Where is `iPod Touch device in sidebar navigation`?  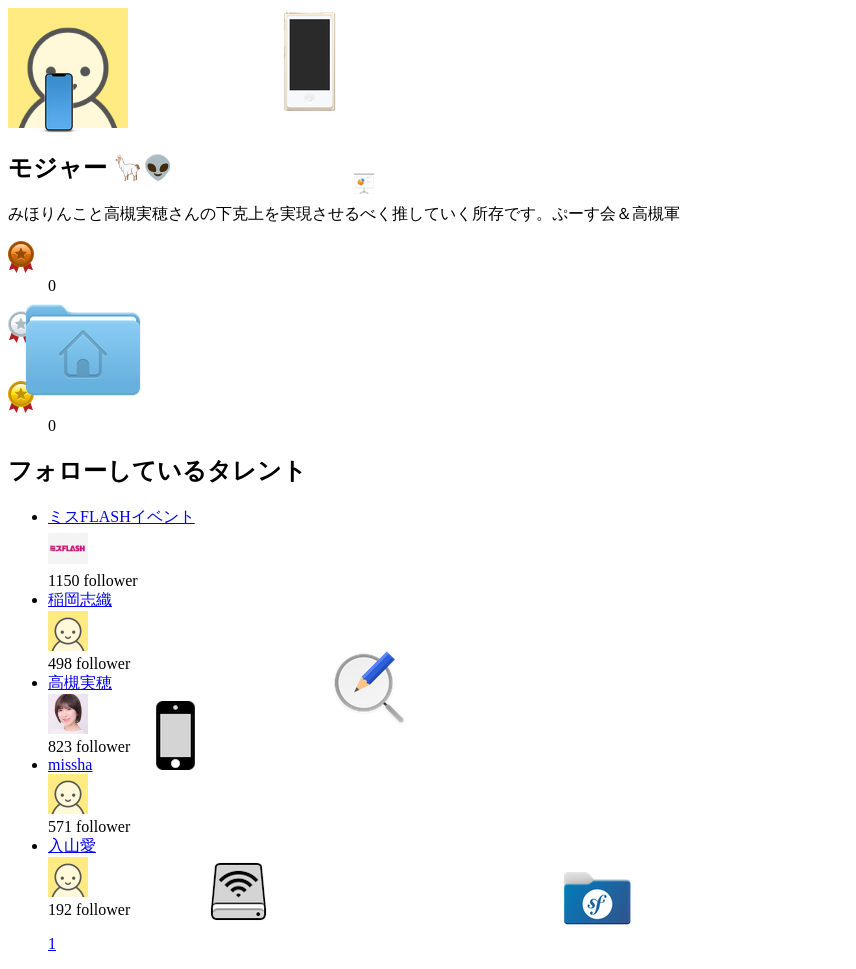
iPod Touch device in sidebar navigation is located at coordinates (175, 735).